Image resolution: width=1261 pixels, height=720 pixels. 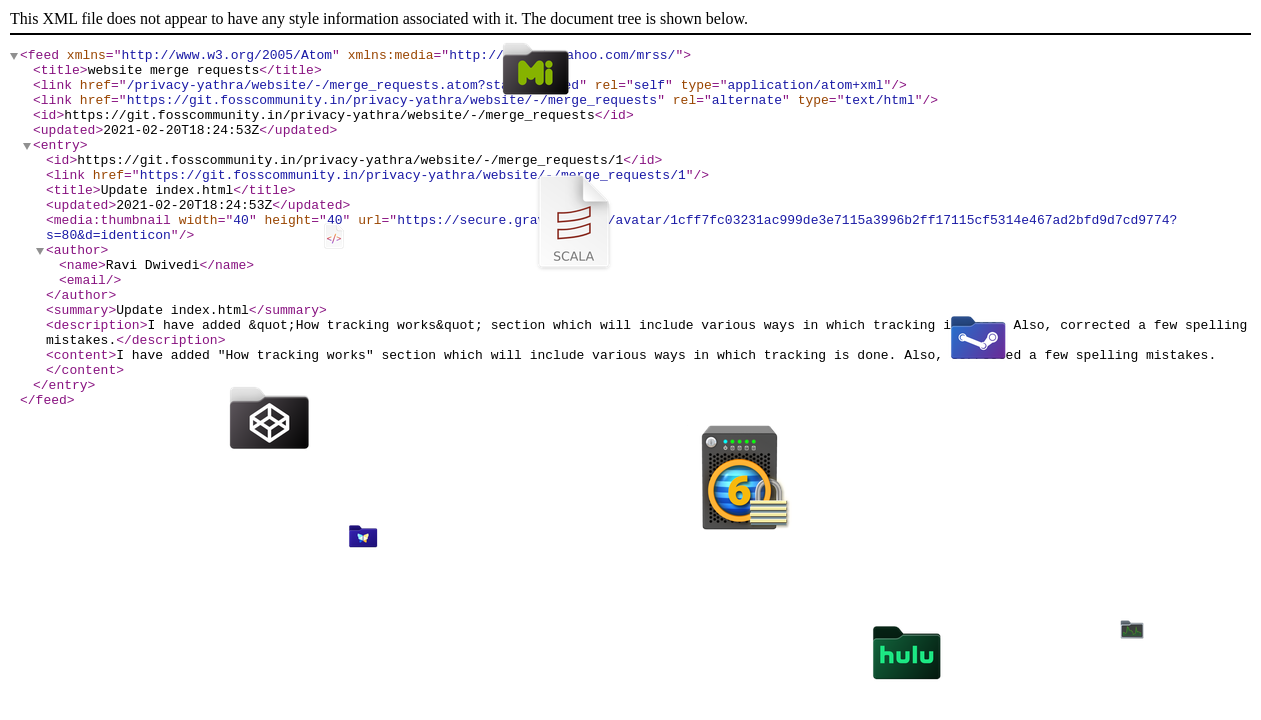 What do you see at coordinates (906, 654) in the screenshot?
I see `folder containing Hulu app data or downloads` at bounding box center [906, 654].